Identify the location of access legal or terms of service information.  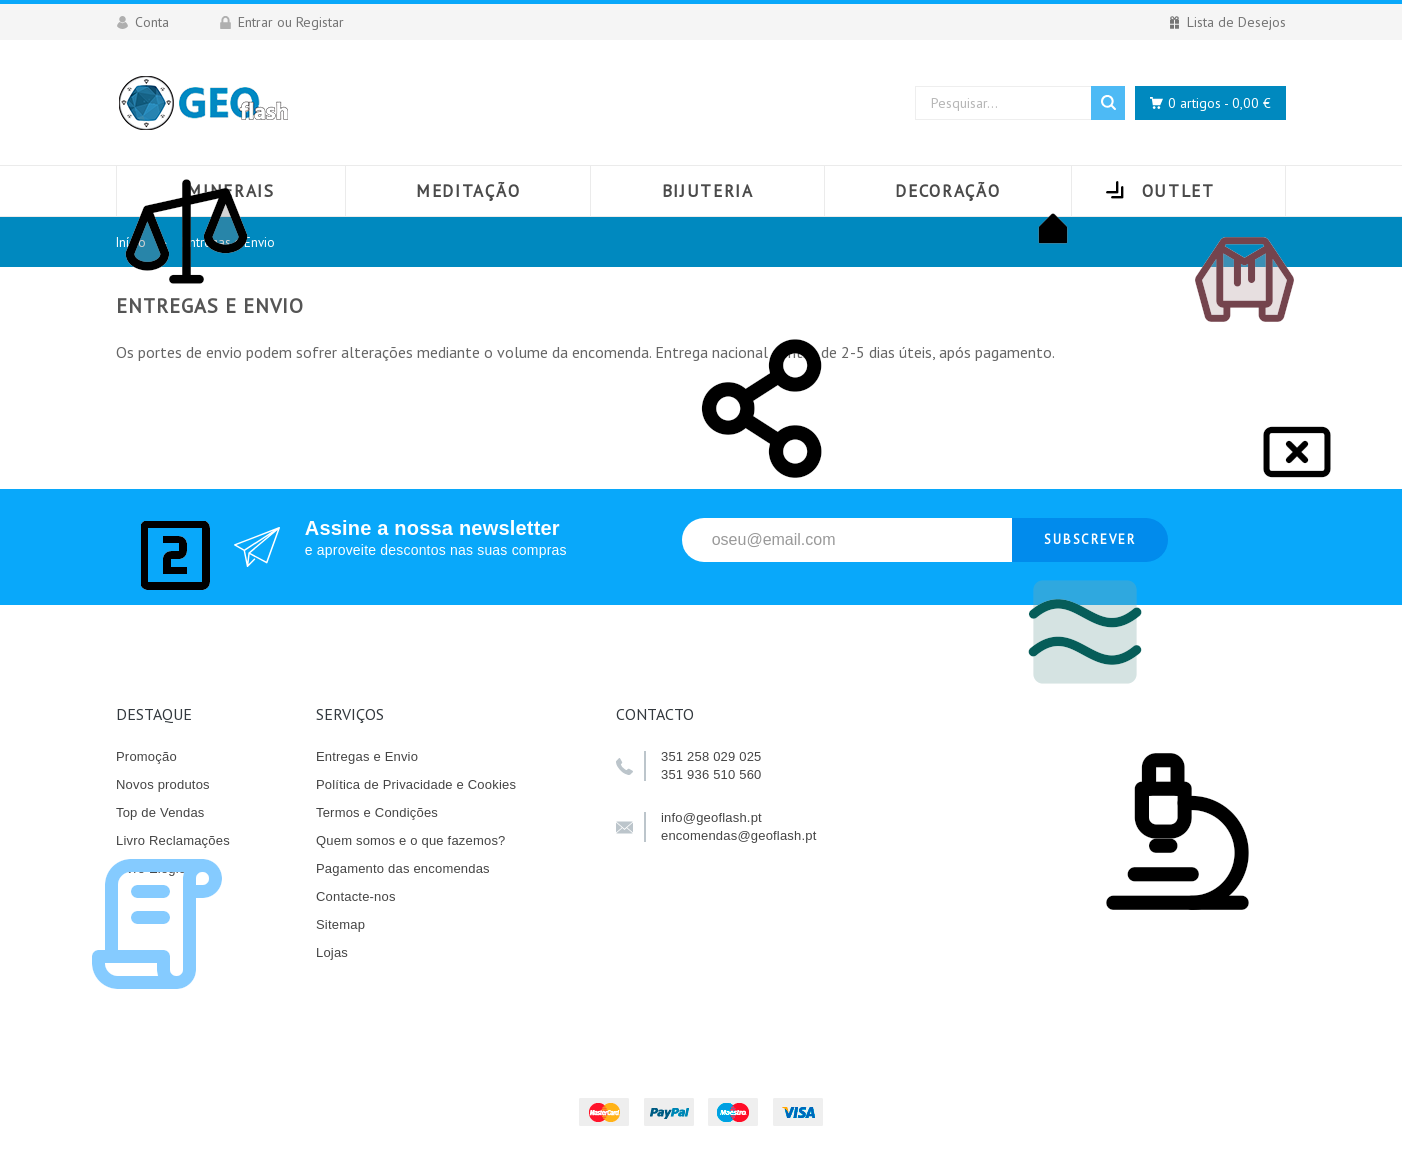
(186, 231).